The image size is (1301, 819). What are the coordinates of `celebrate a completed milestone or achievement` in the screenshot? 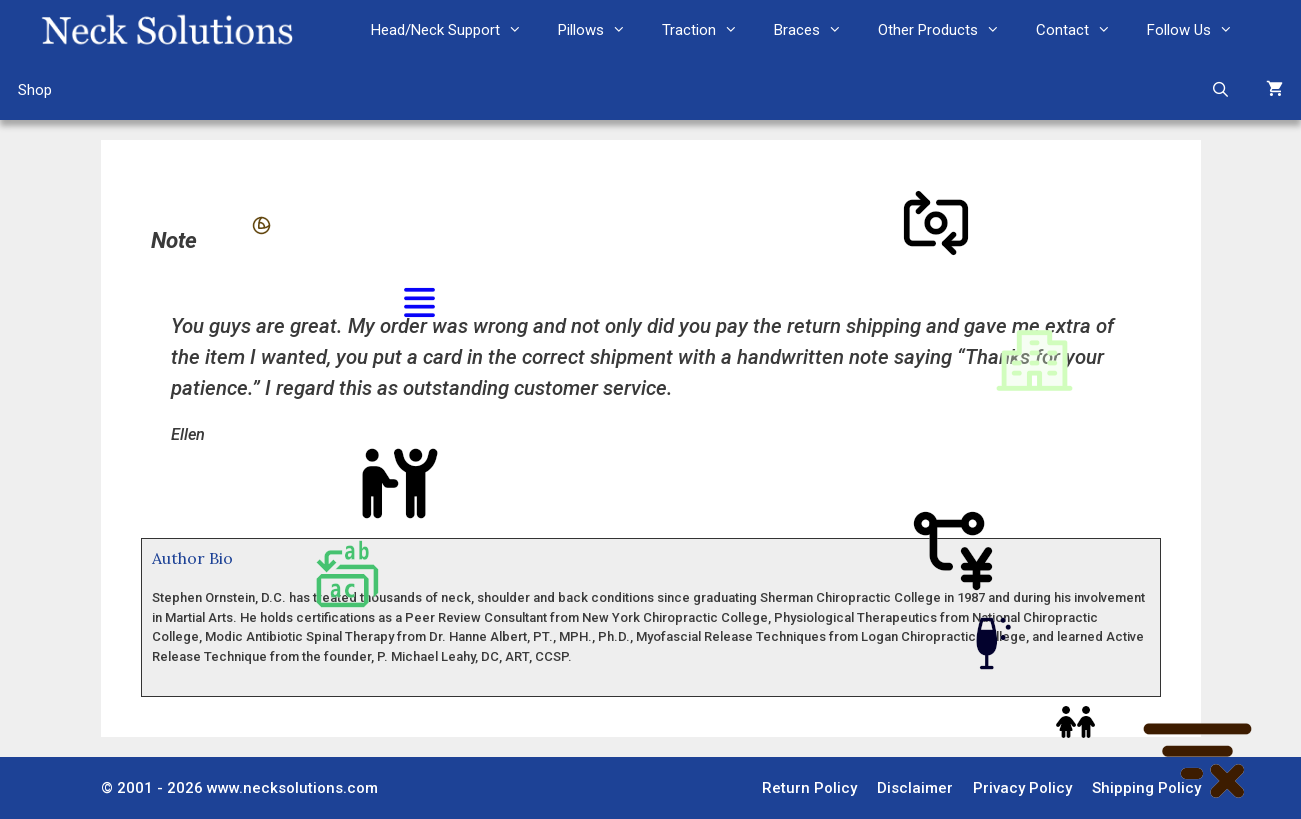 It's located at (988, 643).